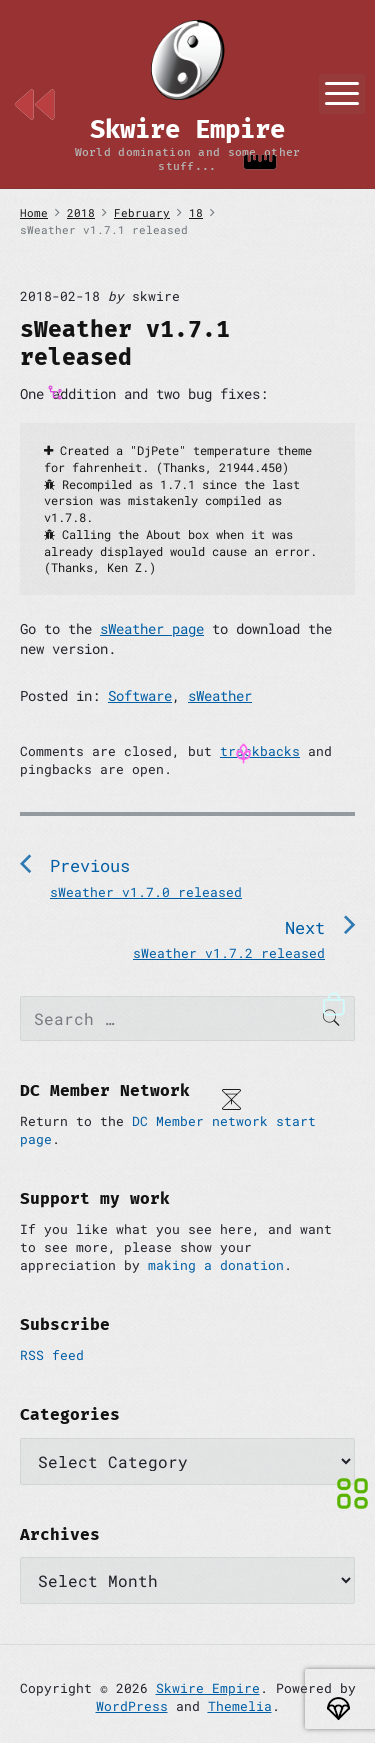 The image size is (375, 1743). Describe the element at coordinates (231, 1099) in the screenshot. I see `indicates loading or processing in progress` at that location.